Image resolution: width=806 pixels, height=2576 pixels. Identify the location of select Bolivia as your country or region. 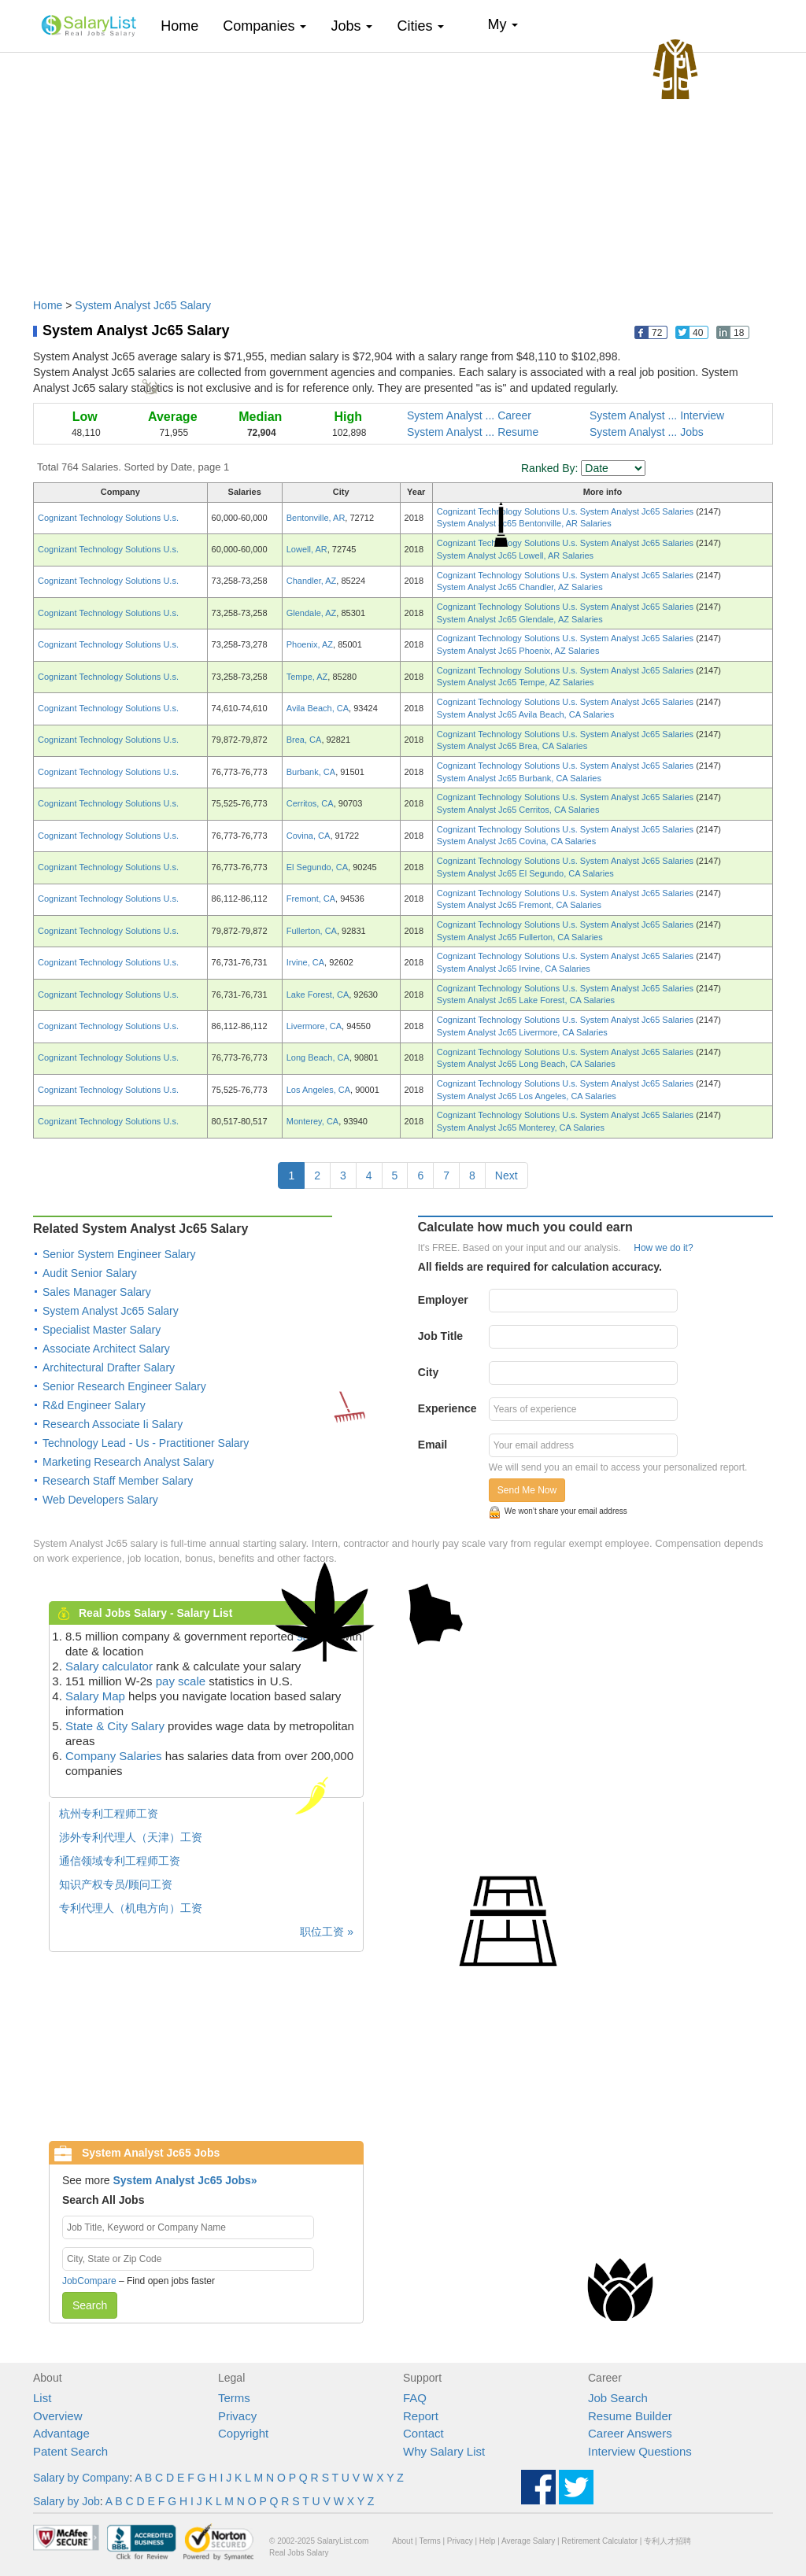
(435, 1614).